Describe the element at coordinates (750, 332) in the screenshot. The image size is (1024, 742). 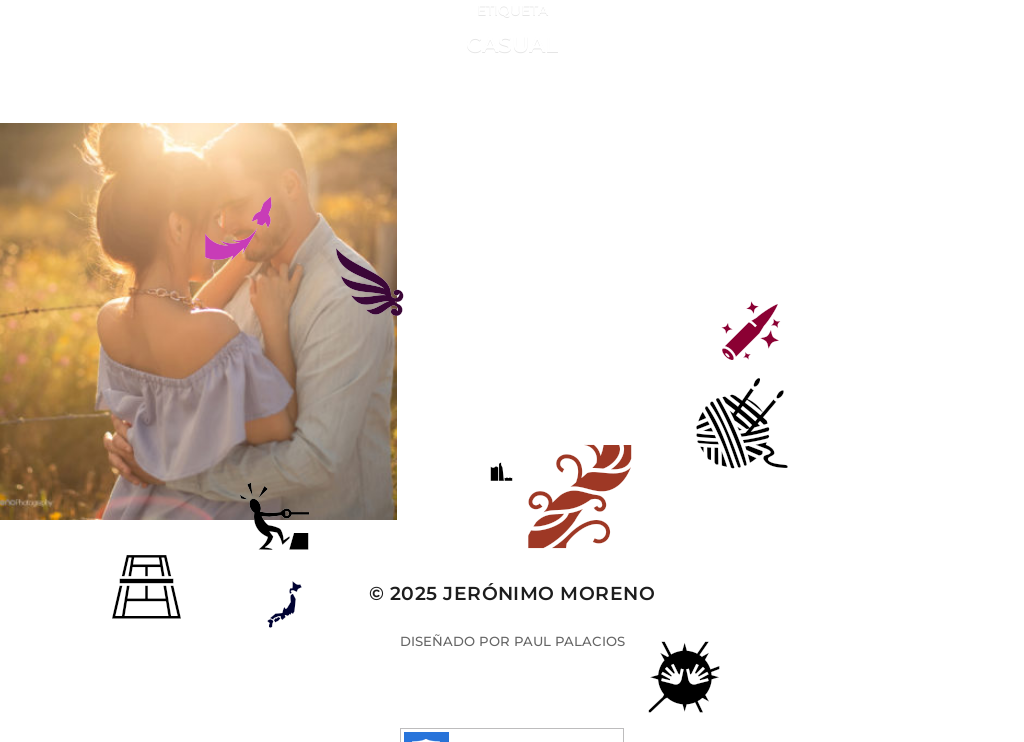
I see `special ammunition or power-up item` at that location.